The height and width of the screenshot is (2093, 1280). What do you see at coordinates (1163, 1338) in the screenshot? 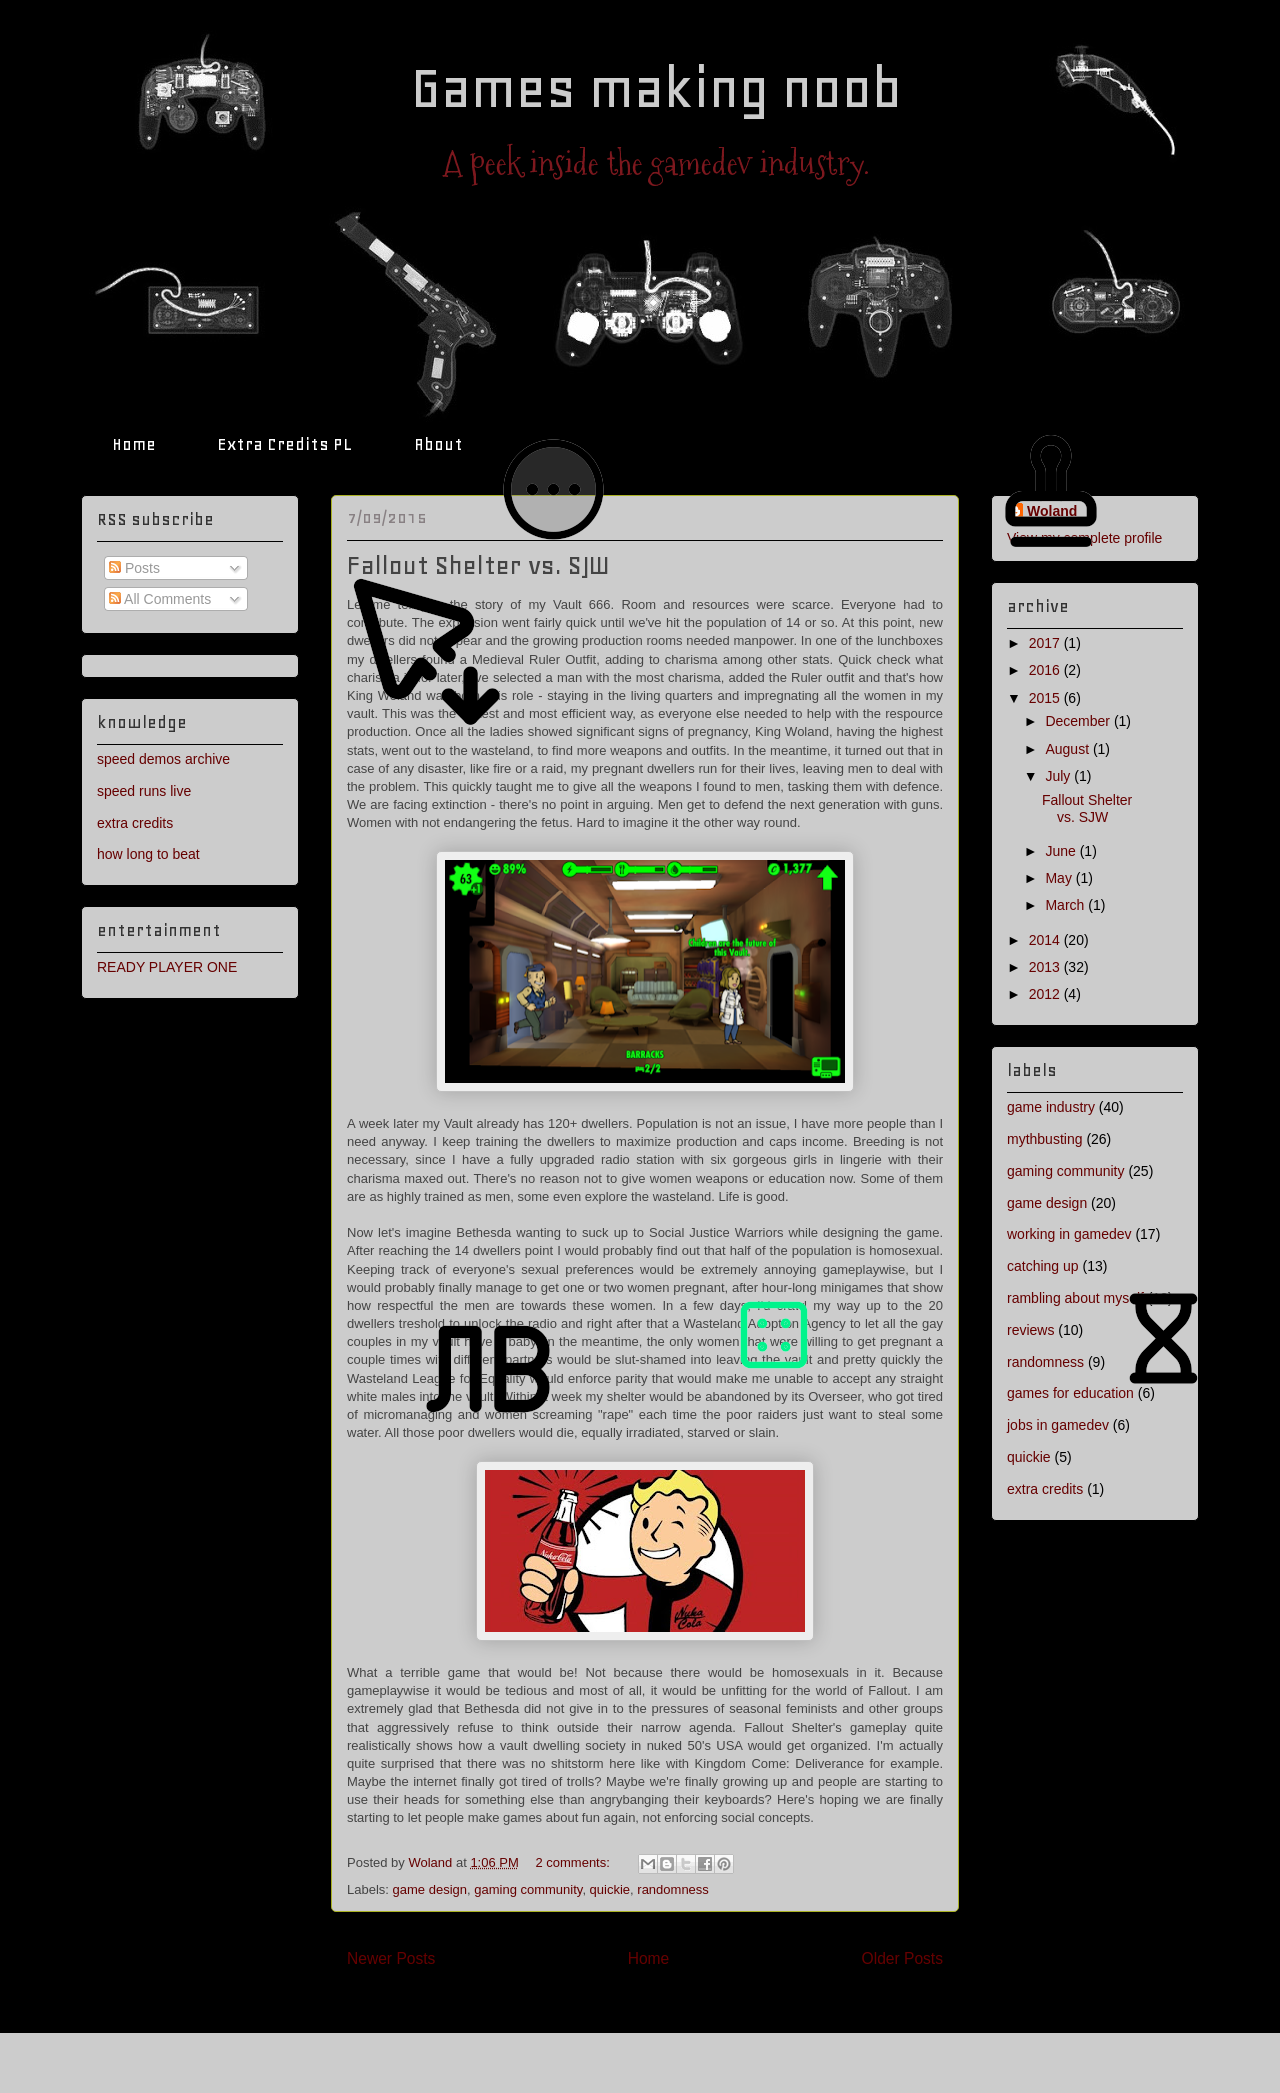
I see `indicates loading or processing in progress` at bounding box center [1163, 1338].